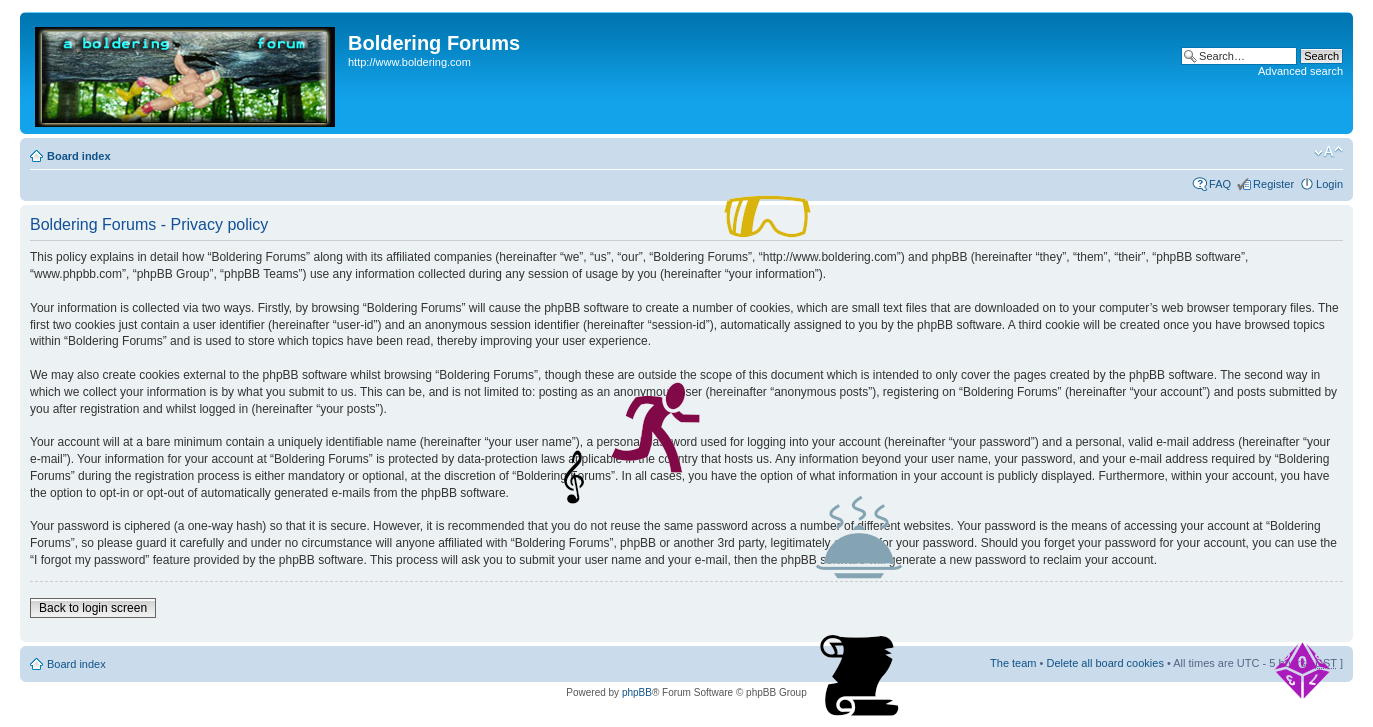  What do you see at coordinates (767, 216) in the screenshot?
I see `enable safety mode or protective settings` at bounding box center [767, 216].